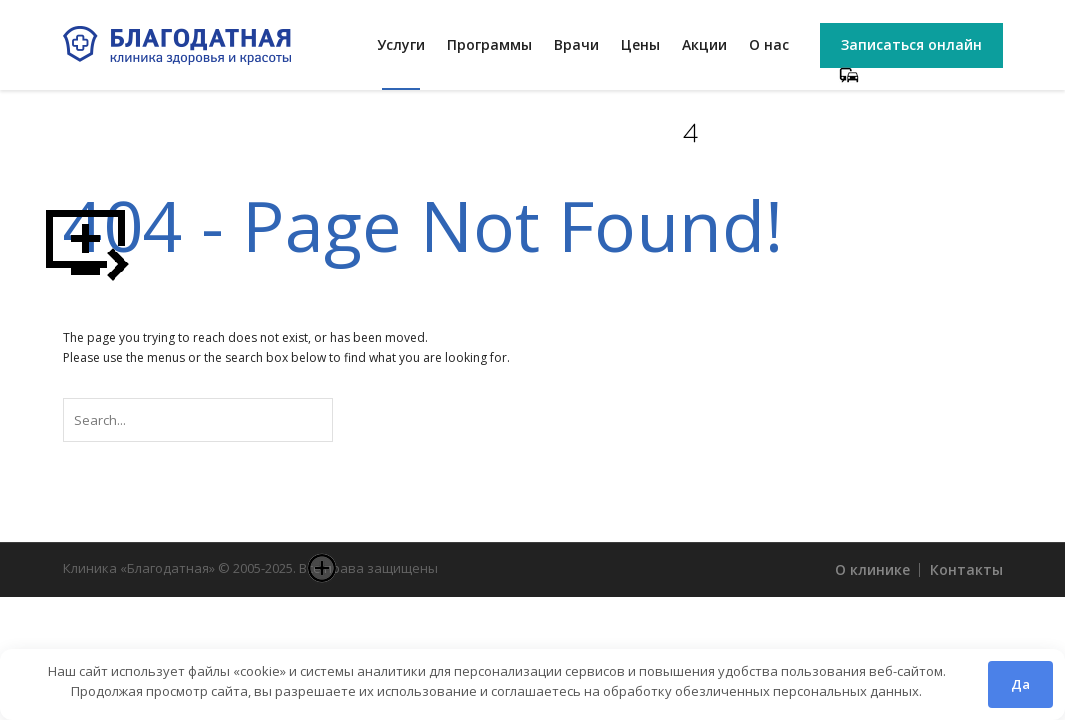 The height and width of the screenshot is (720, 1065). Describe the element at coordinates (322, 568) in the screenshot. I see `add a new item` at that location.